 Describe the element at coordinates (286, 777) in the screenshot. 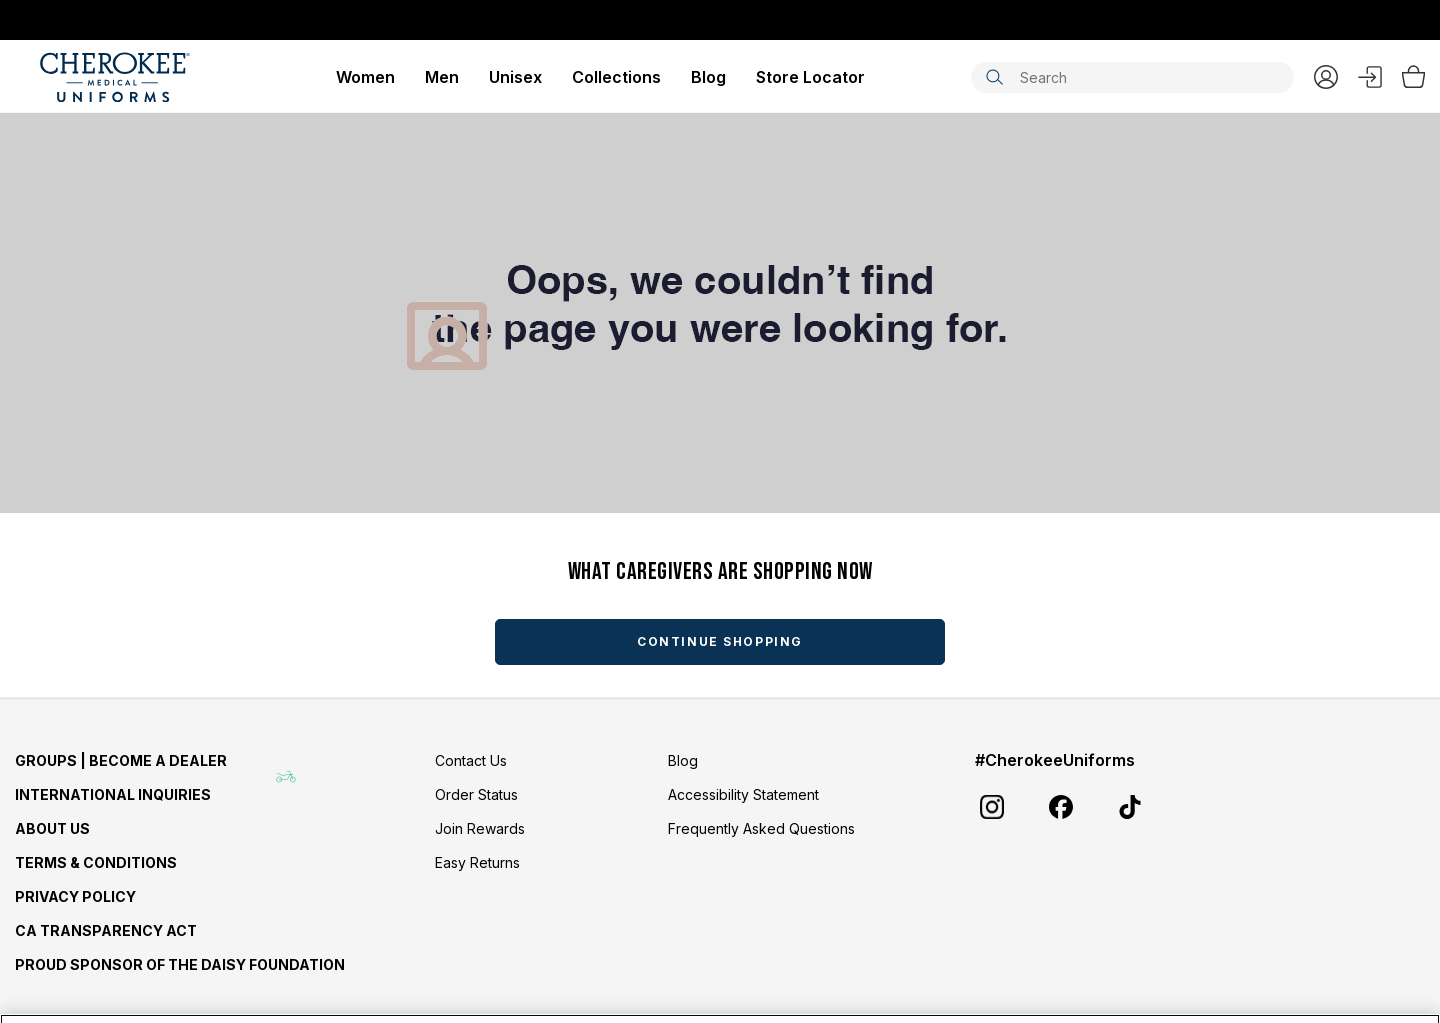

I see `select motorcycle as vehicle type` at that location.